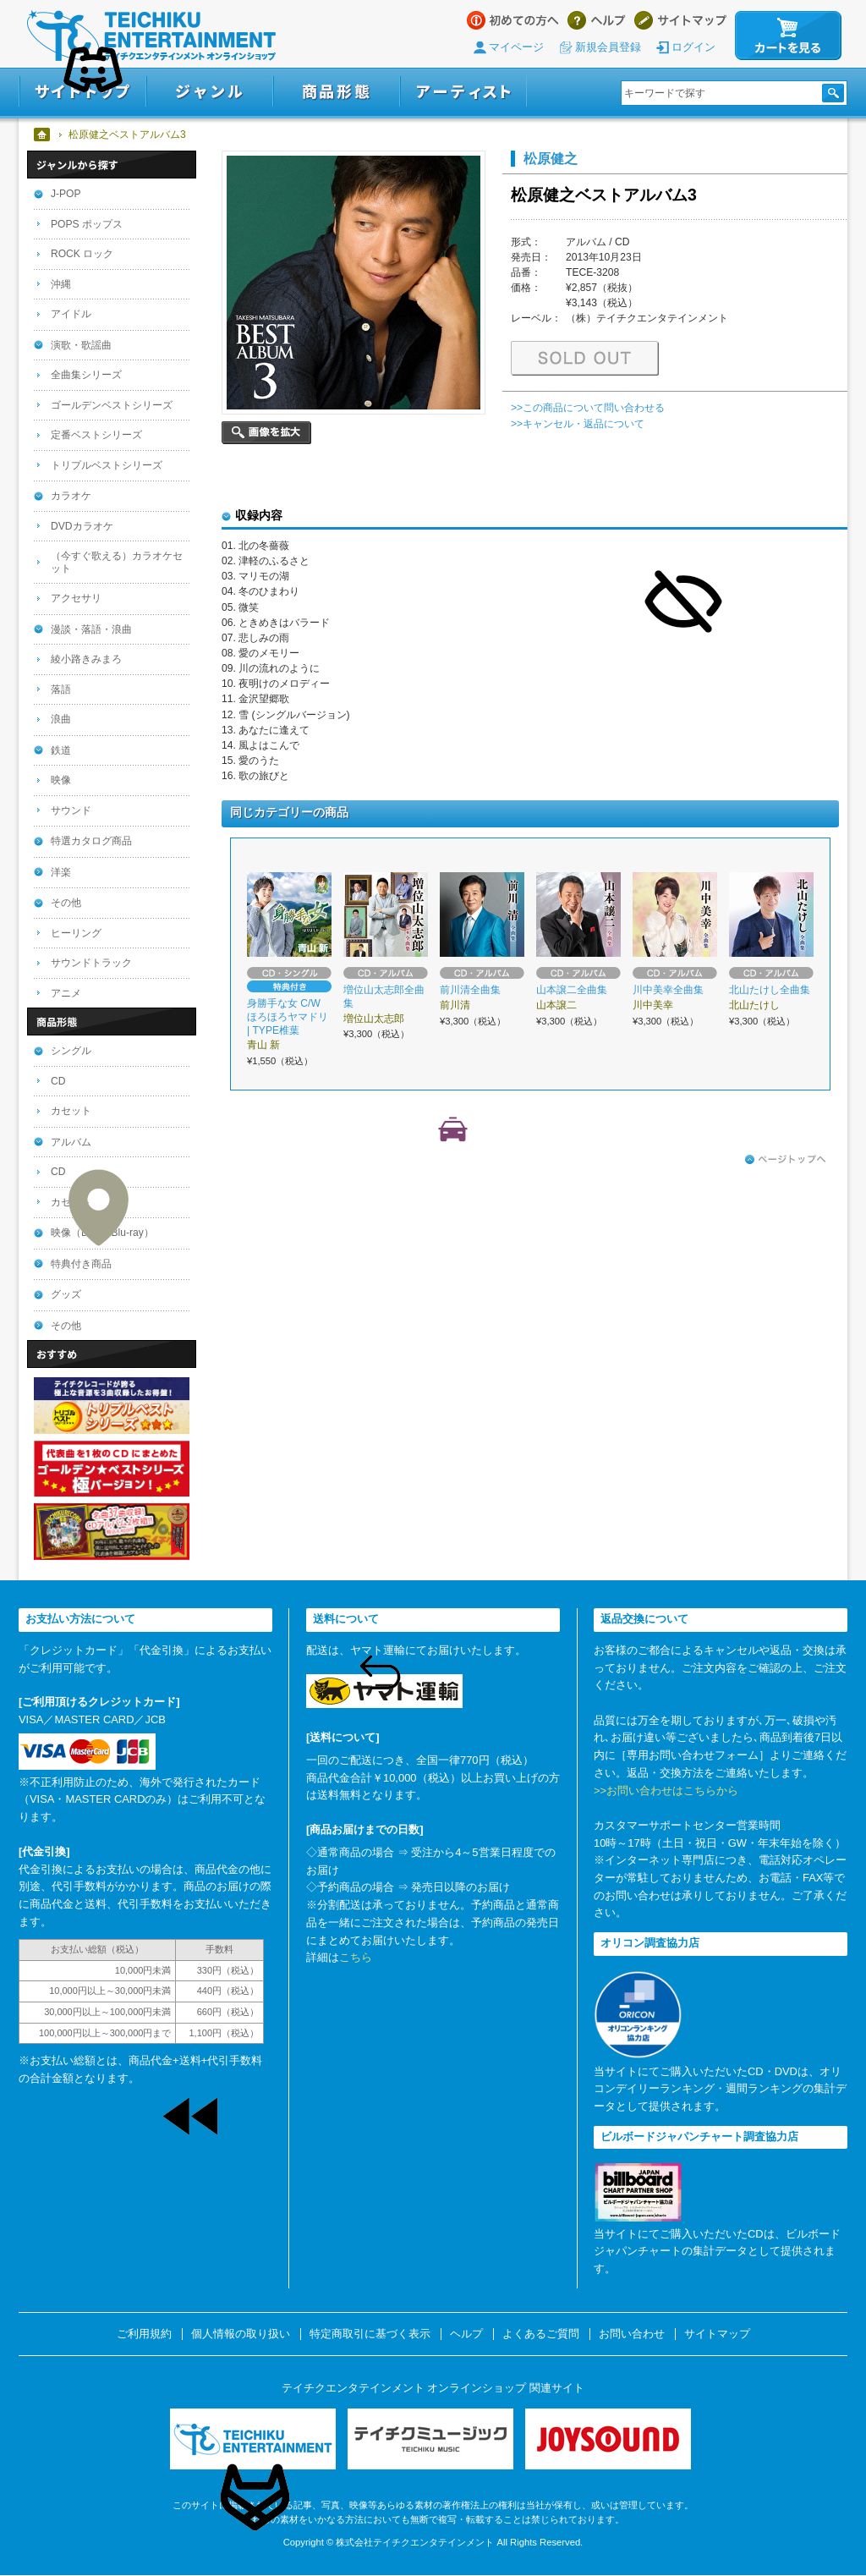 This screenshot has height=2576, width=866. Describe the element at coordinates (380, 1673) in the screenshot. I see `undo last action` at that location.